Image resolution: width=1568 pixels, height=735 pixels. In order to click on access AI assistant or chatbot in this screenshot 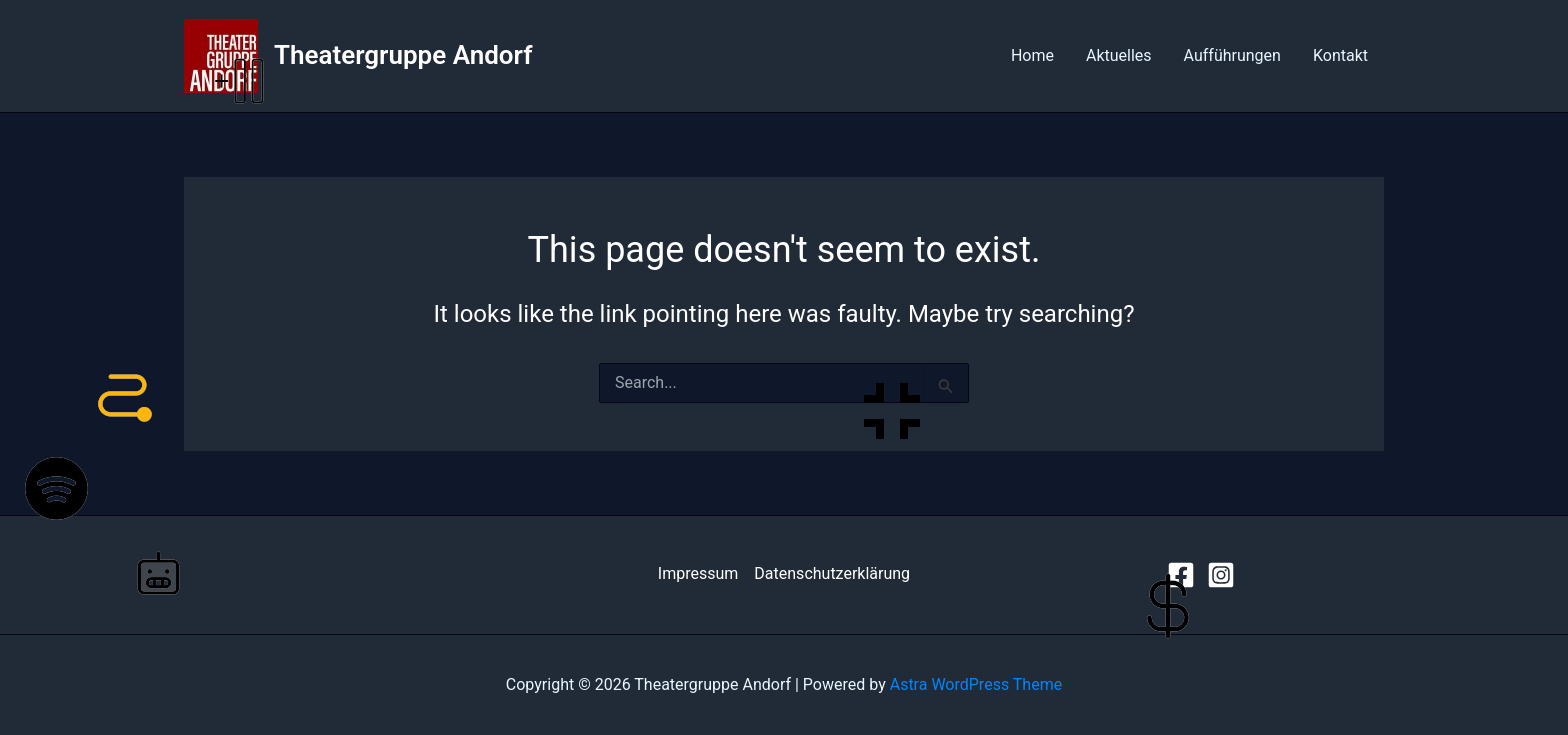, I will do `click(158, 575)`.